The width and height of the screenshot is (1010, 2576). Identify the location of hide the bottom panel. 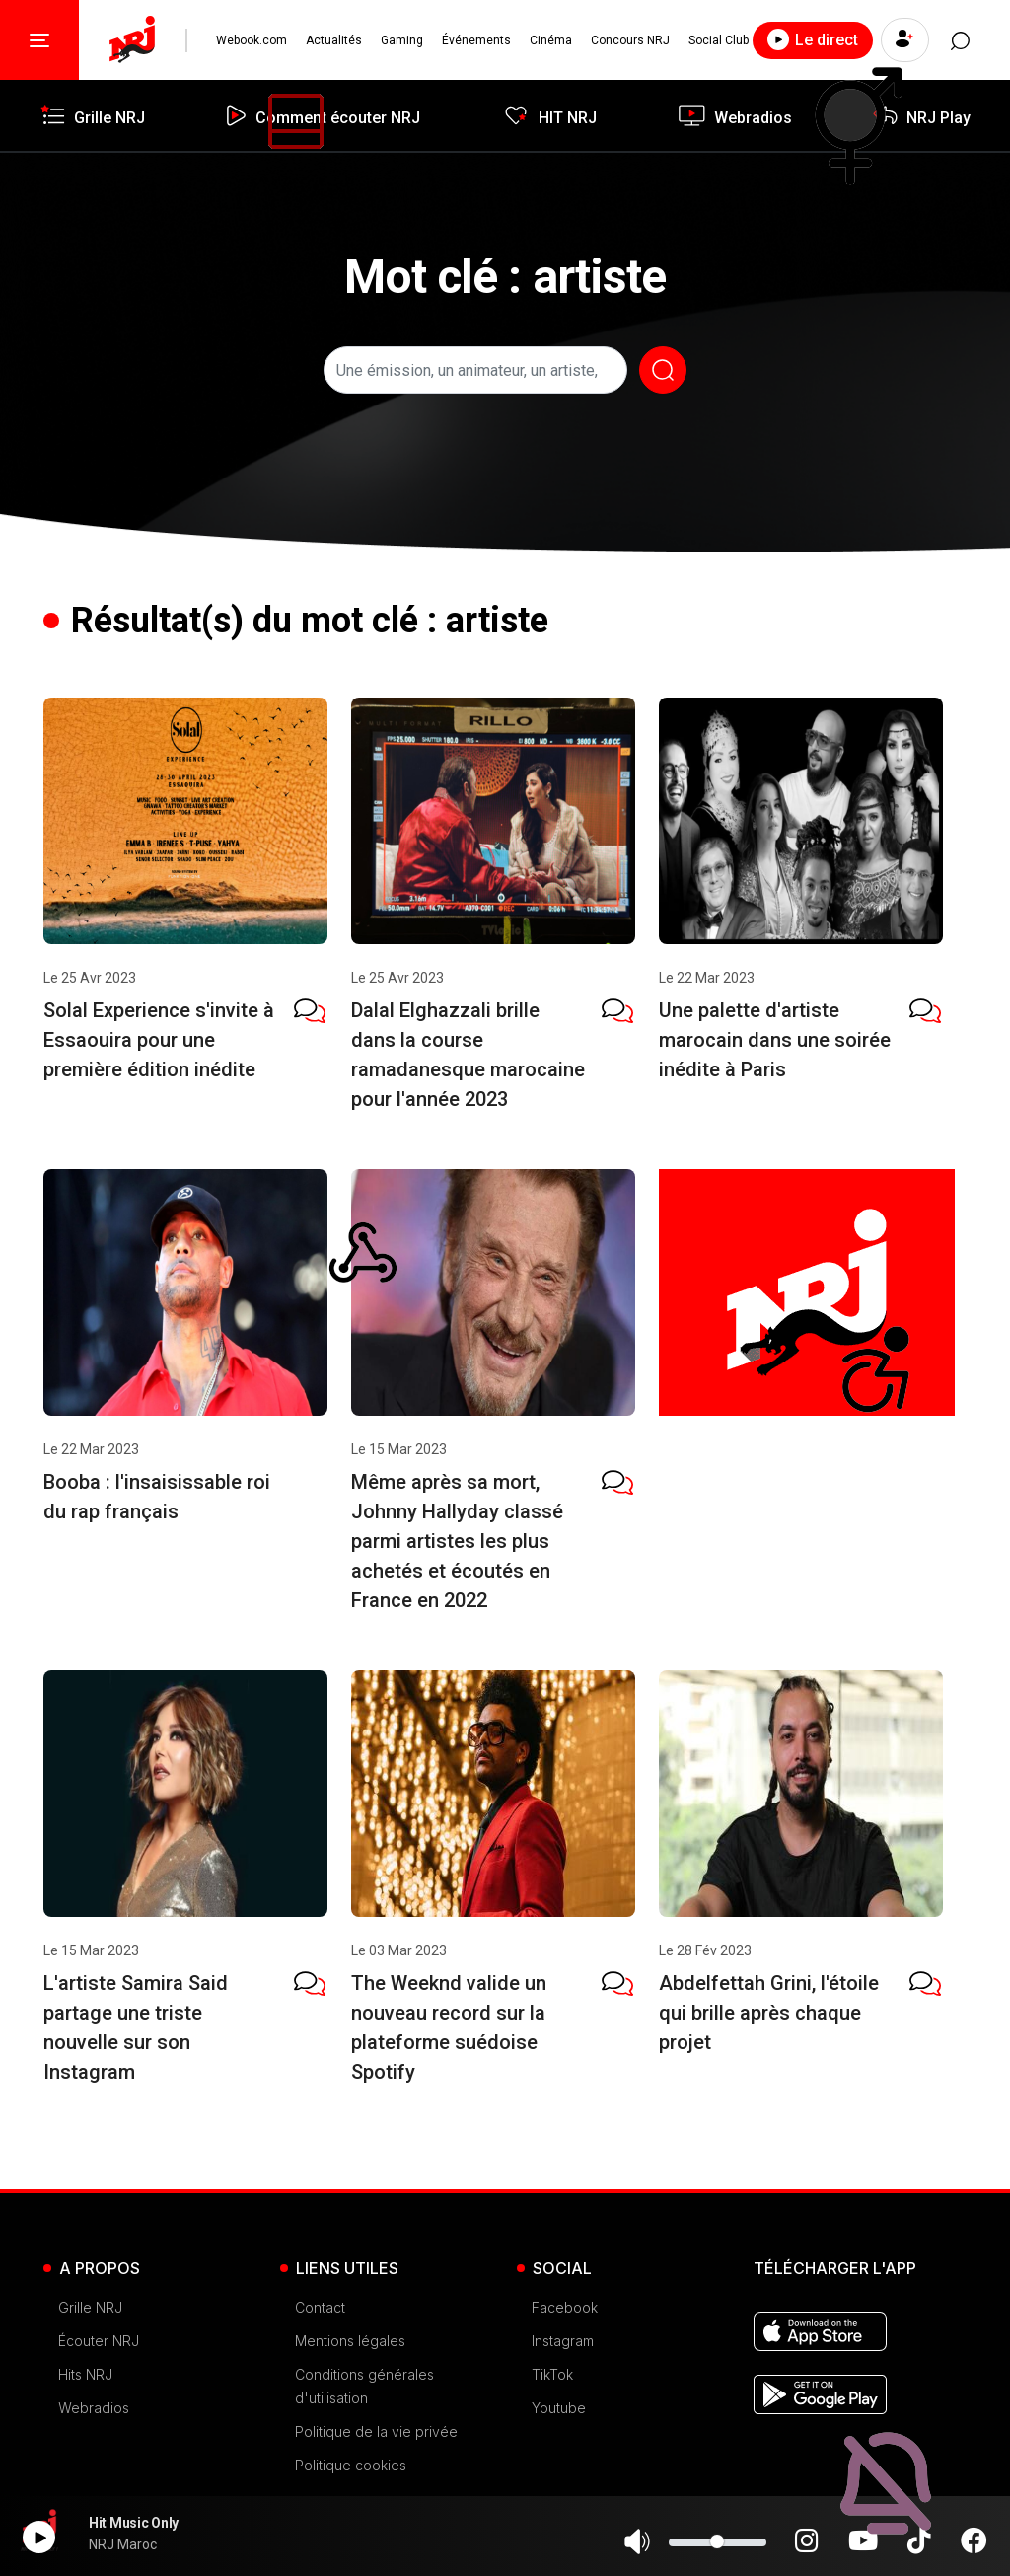
(296, 121).